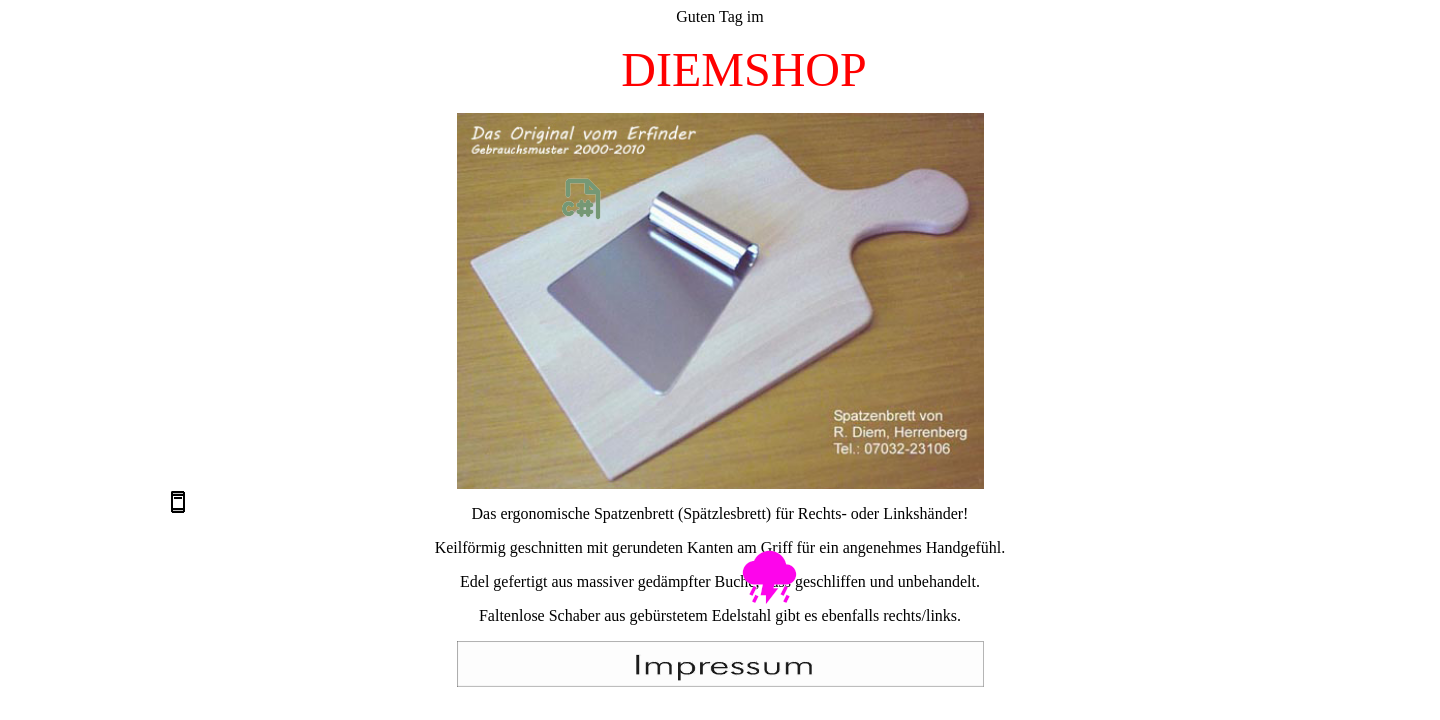 The width and height of the screenshot is (1440, 720). What do you see at coordinates (583, 199) in the screenshot?
I see `open a C# source code file` at bounding box center [583, 199].